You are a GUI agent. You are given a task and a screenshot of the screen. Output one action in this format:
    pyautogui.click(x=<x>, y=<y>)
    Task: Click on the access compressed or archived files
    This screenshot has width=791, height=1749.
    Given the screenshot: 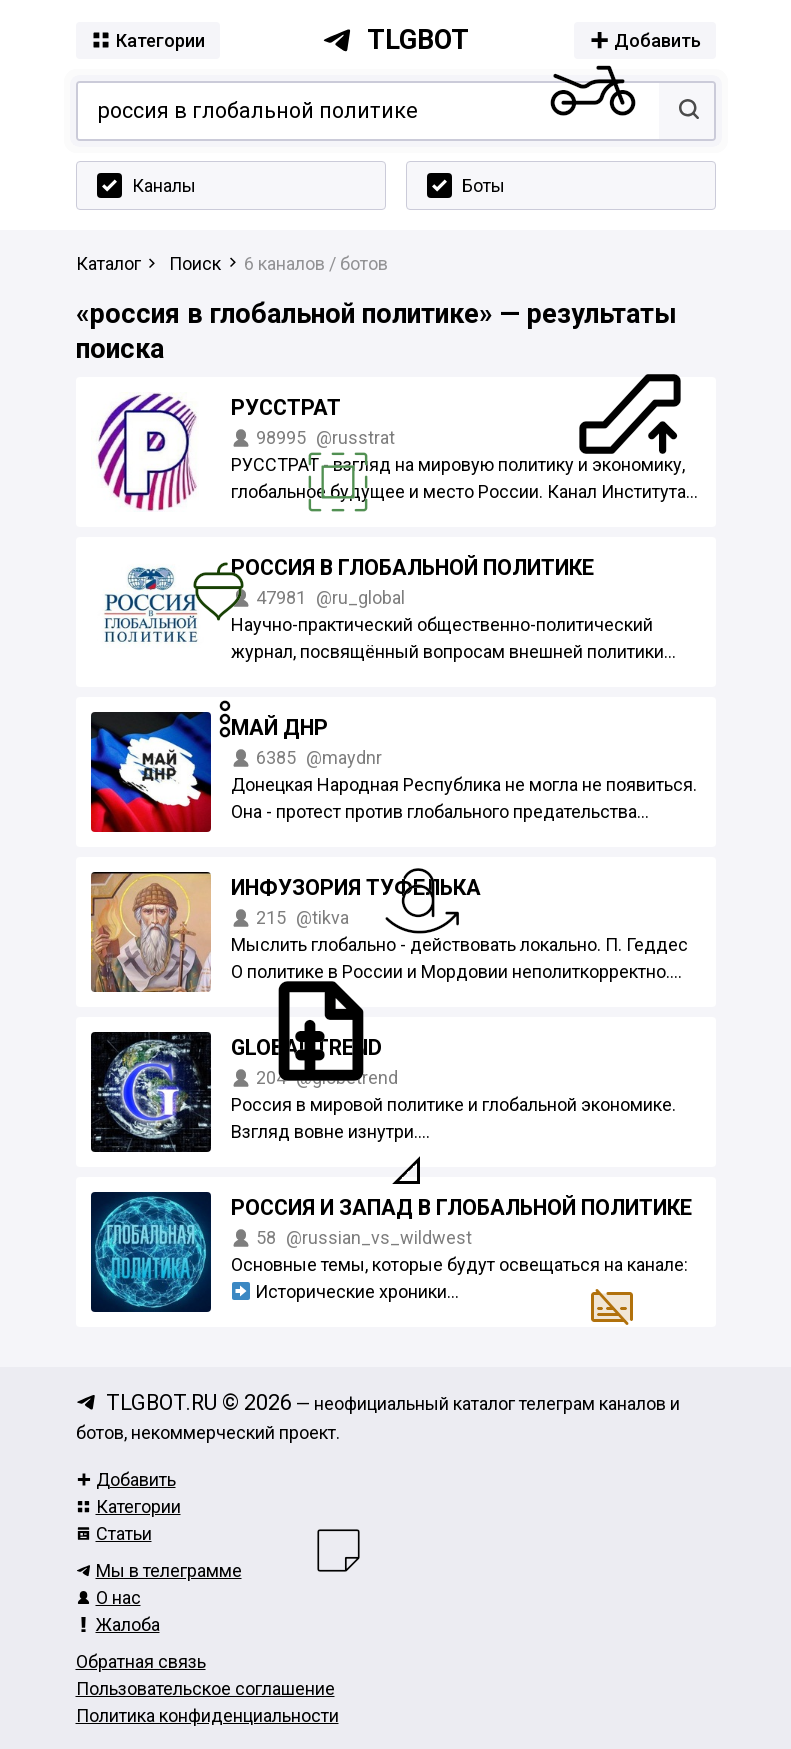 What is the action you would take?
    pyautogui.click(x=321, y=1031)
    